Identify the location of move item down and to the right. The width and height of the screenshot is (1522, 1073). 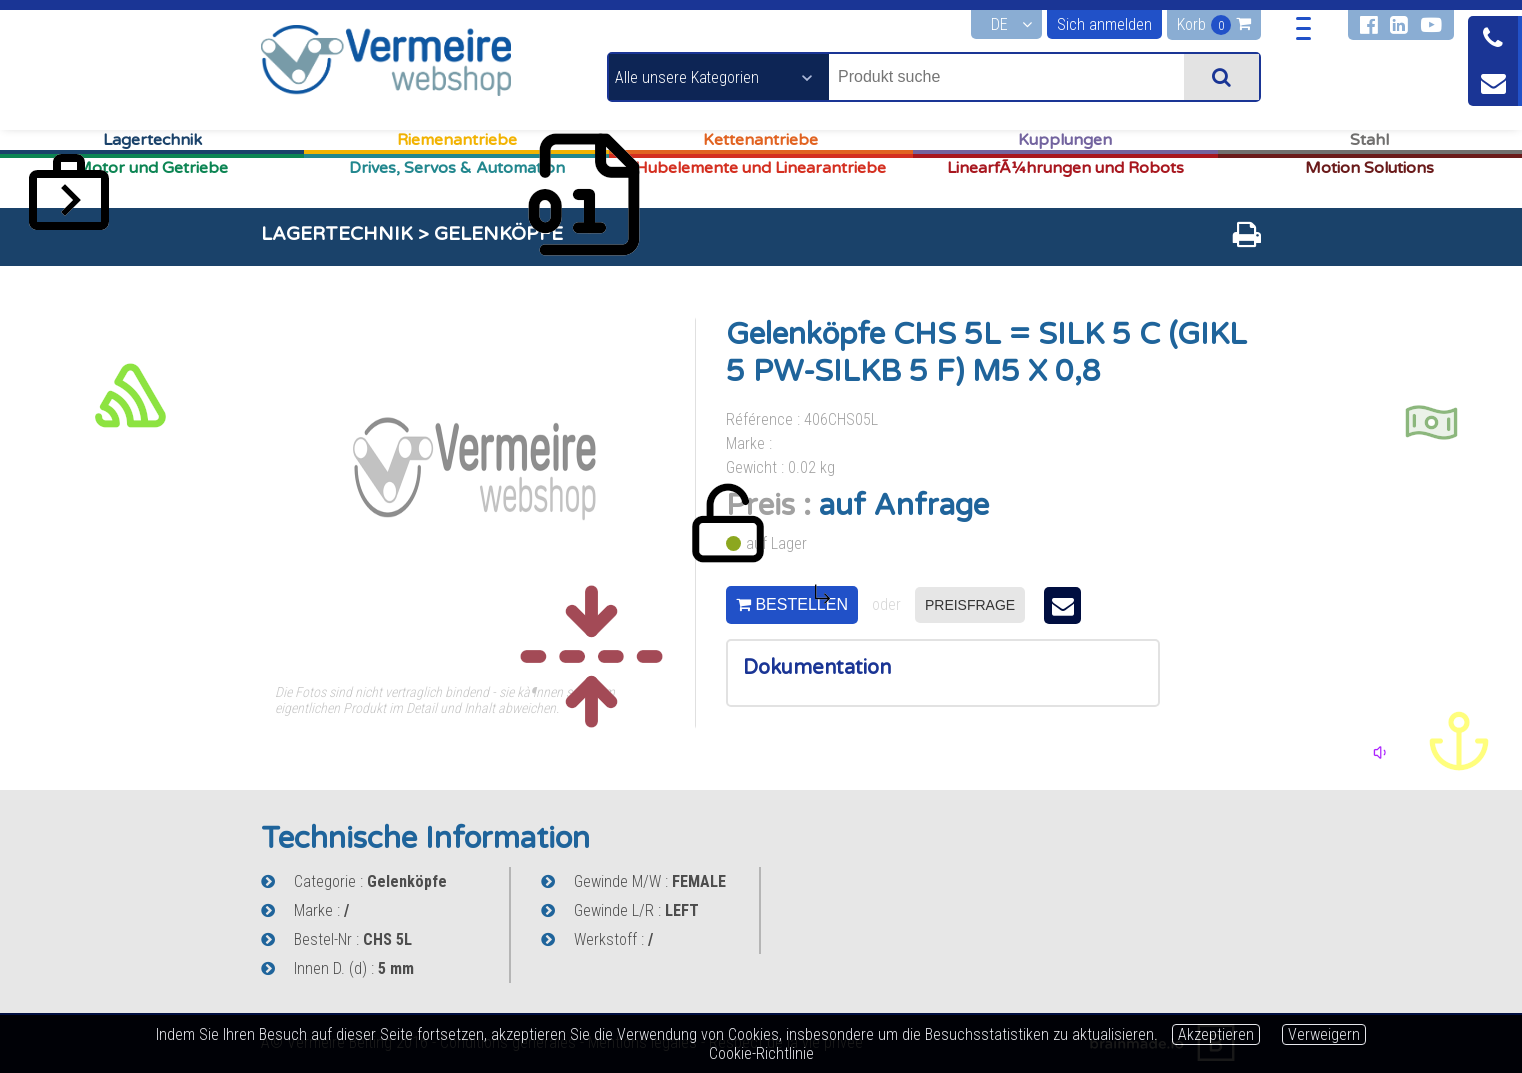
(821, 594).